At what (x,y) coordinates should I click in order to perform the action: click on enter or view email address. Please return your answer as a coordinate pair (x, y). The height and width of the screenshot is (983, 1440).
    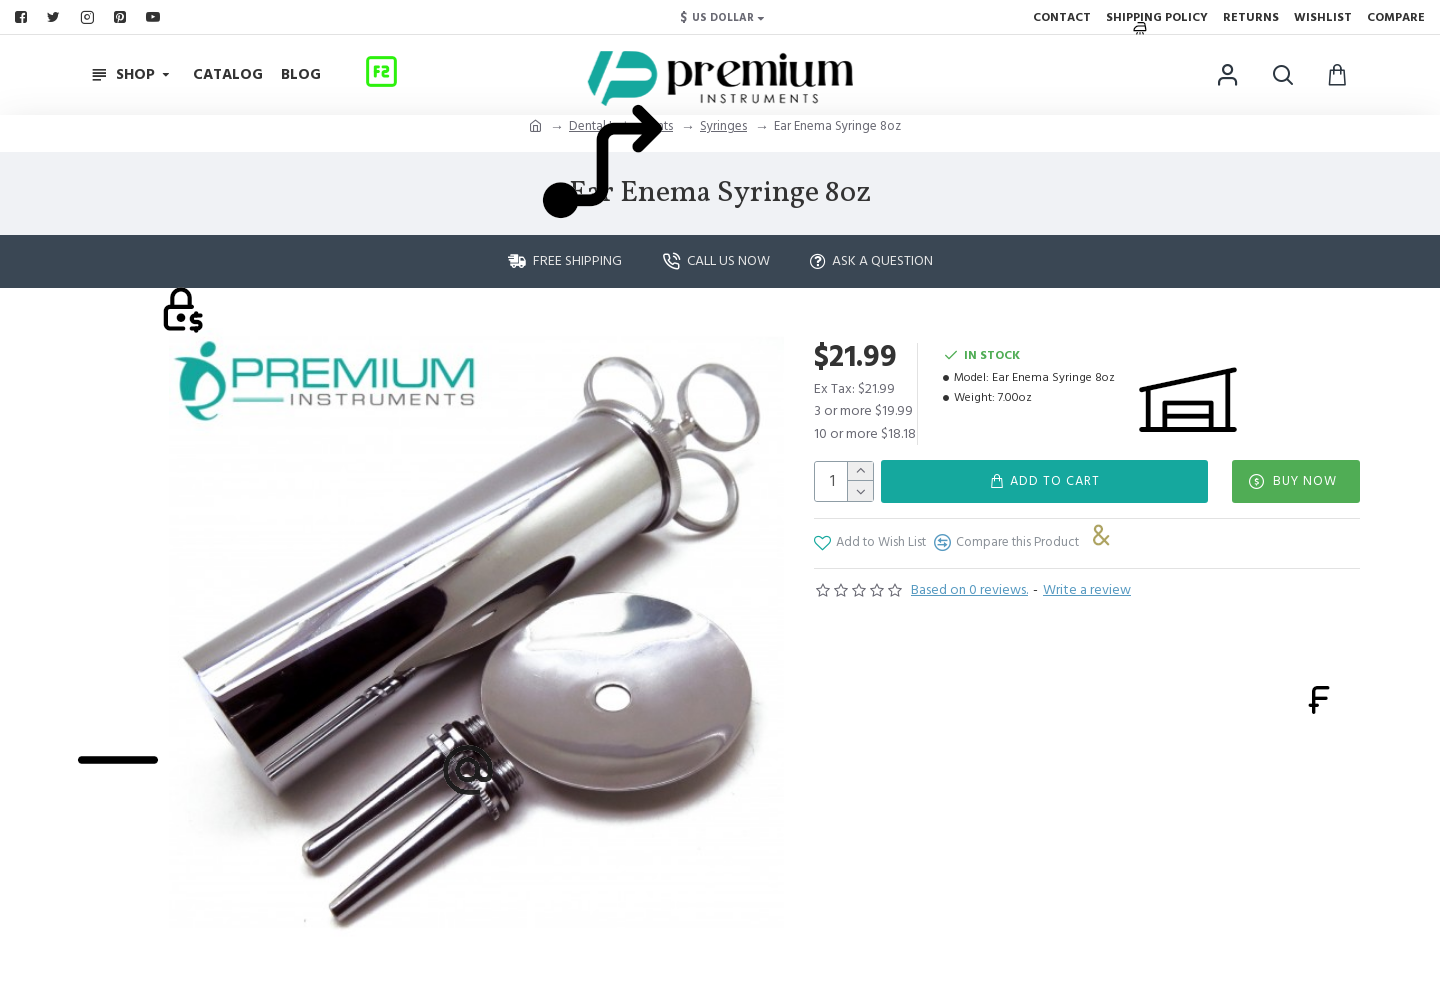
    Looking at the image, I should click on (468, 770).